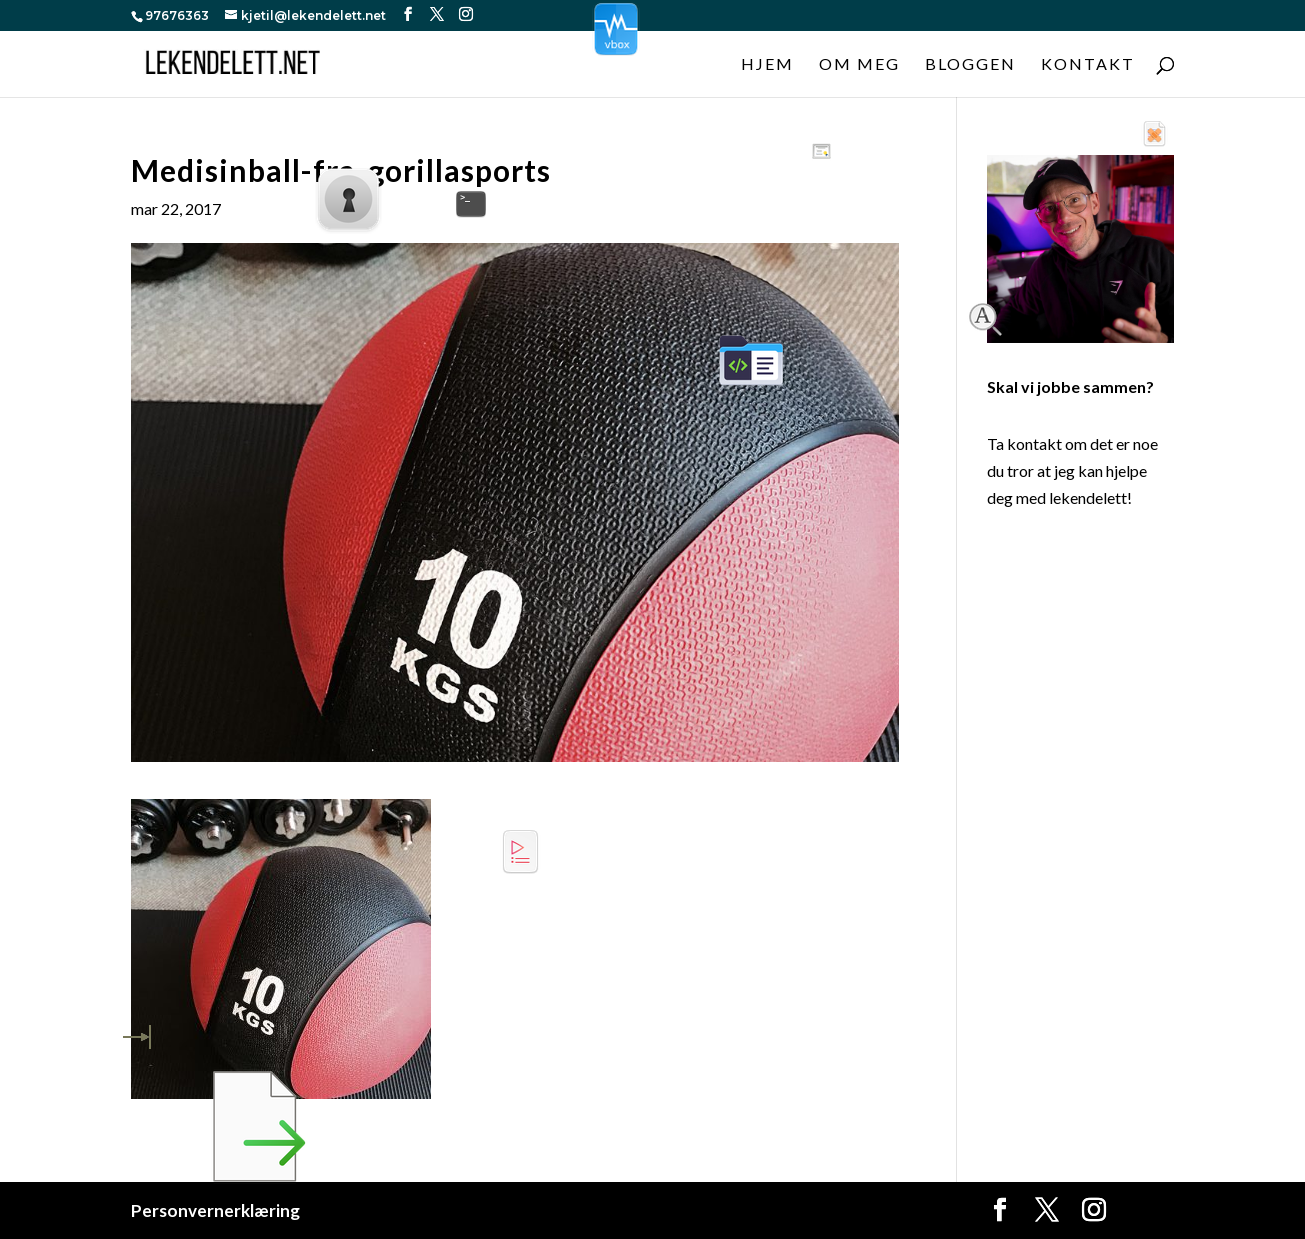 This screenshot has width=1305, height=1239. I want to click on move file to another location, so click(254, 1126).